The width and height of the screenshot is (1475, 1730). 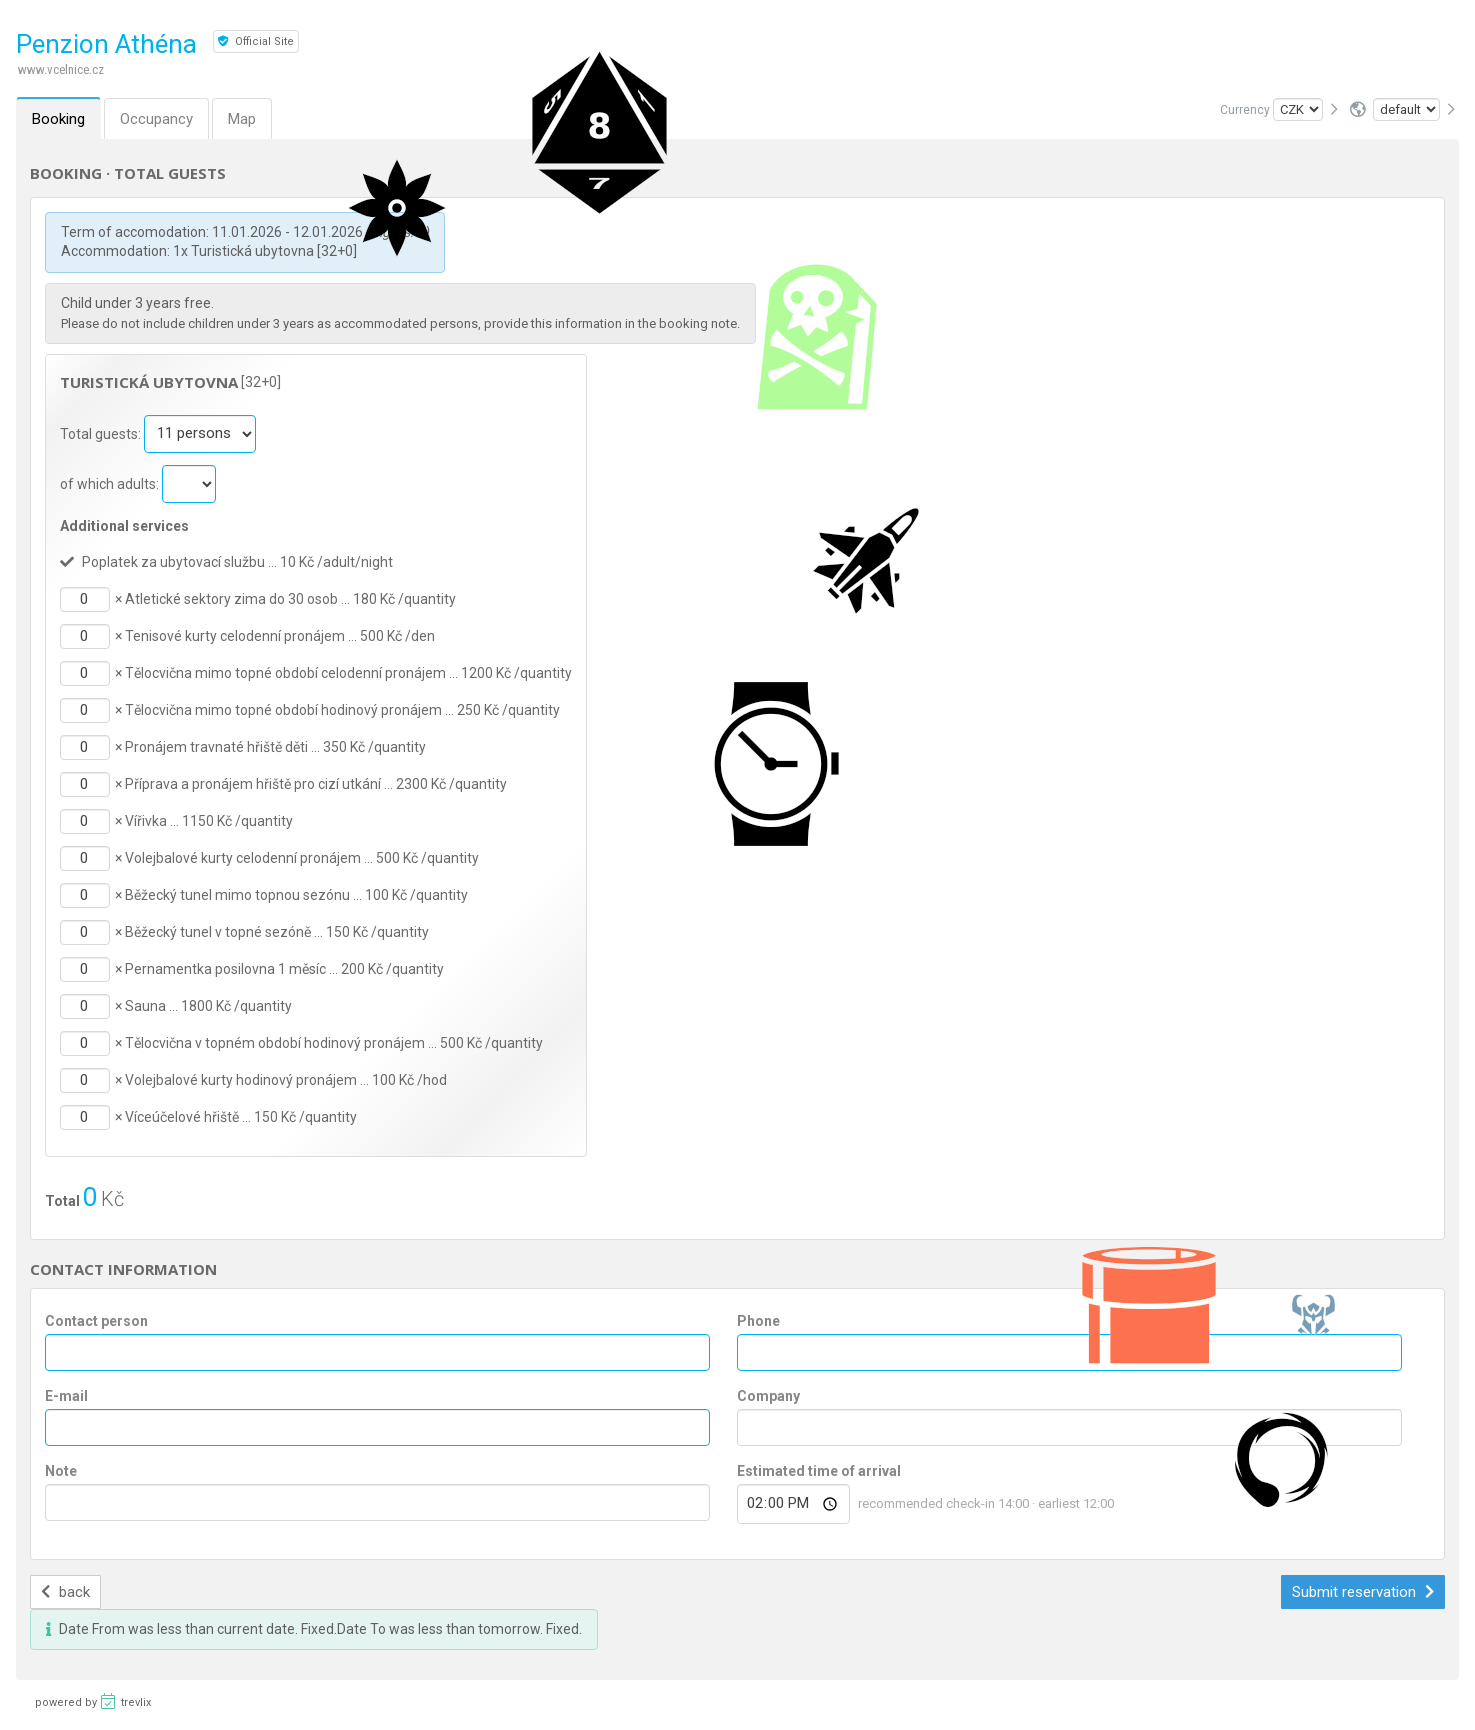 I want to click on view current time or clock settings, so click(x=771, y=764).